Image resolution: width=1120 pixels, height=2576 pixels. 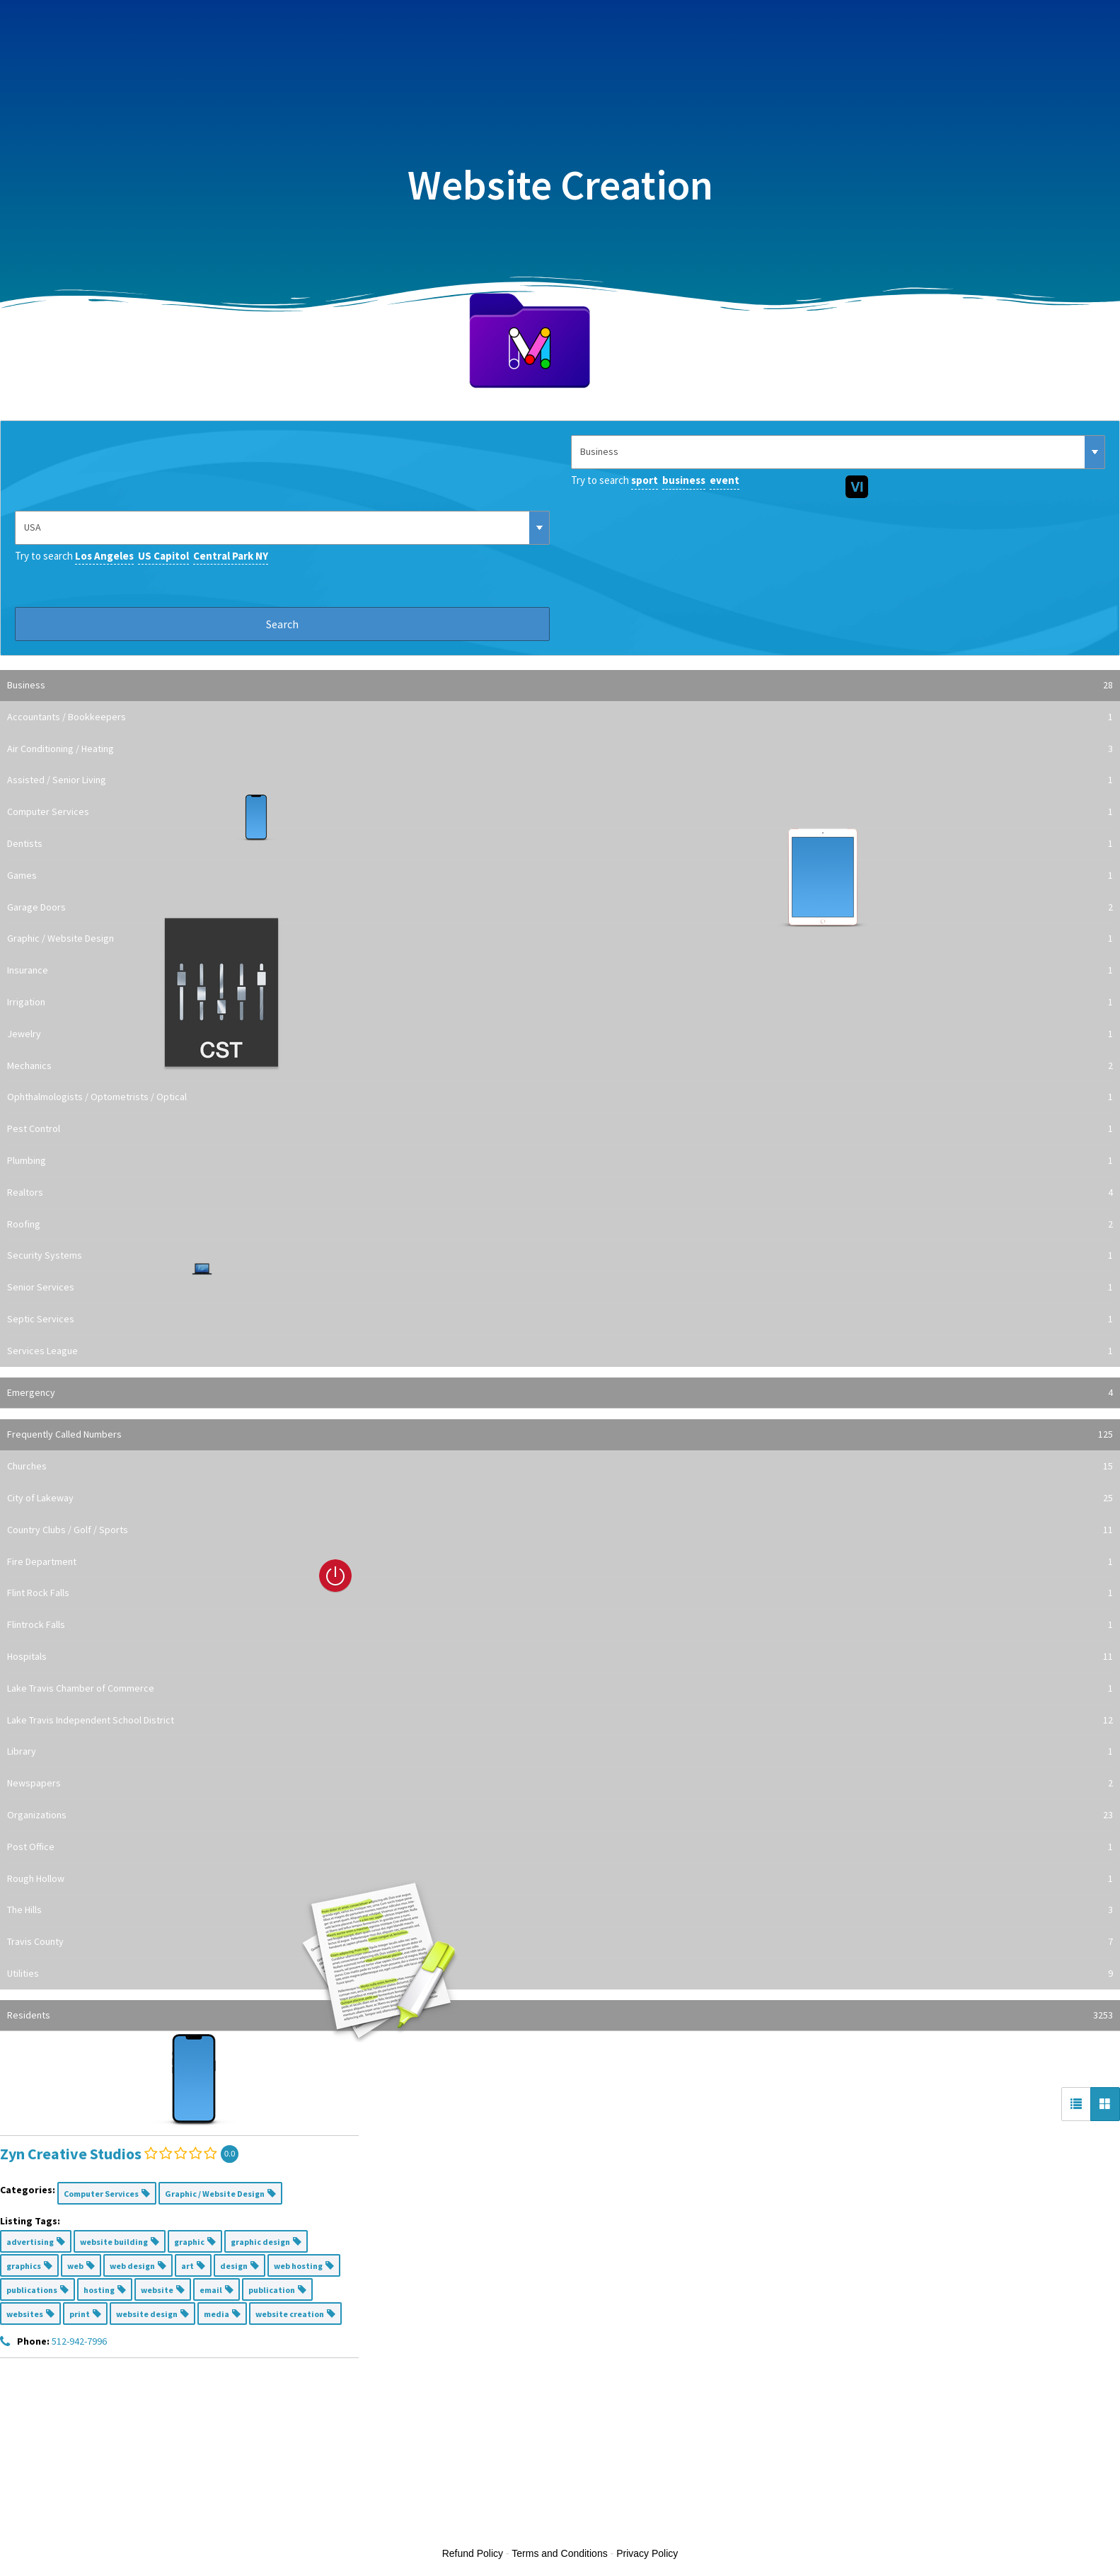 I want to click on switch to vietnamese keyboard input method, so click(x=857, y=487).